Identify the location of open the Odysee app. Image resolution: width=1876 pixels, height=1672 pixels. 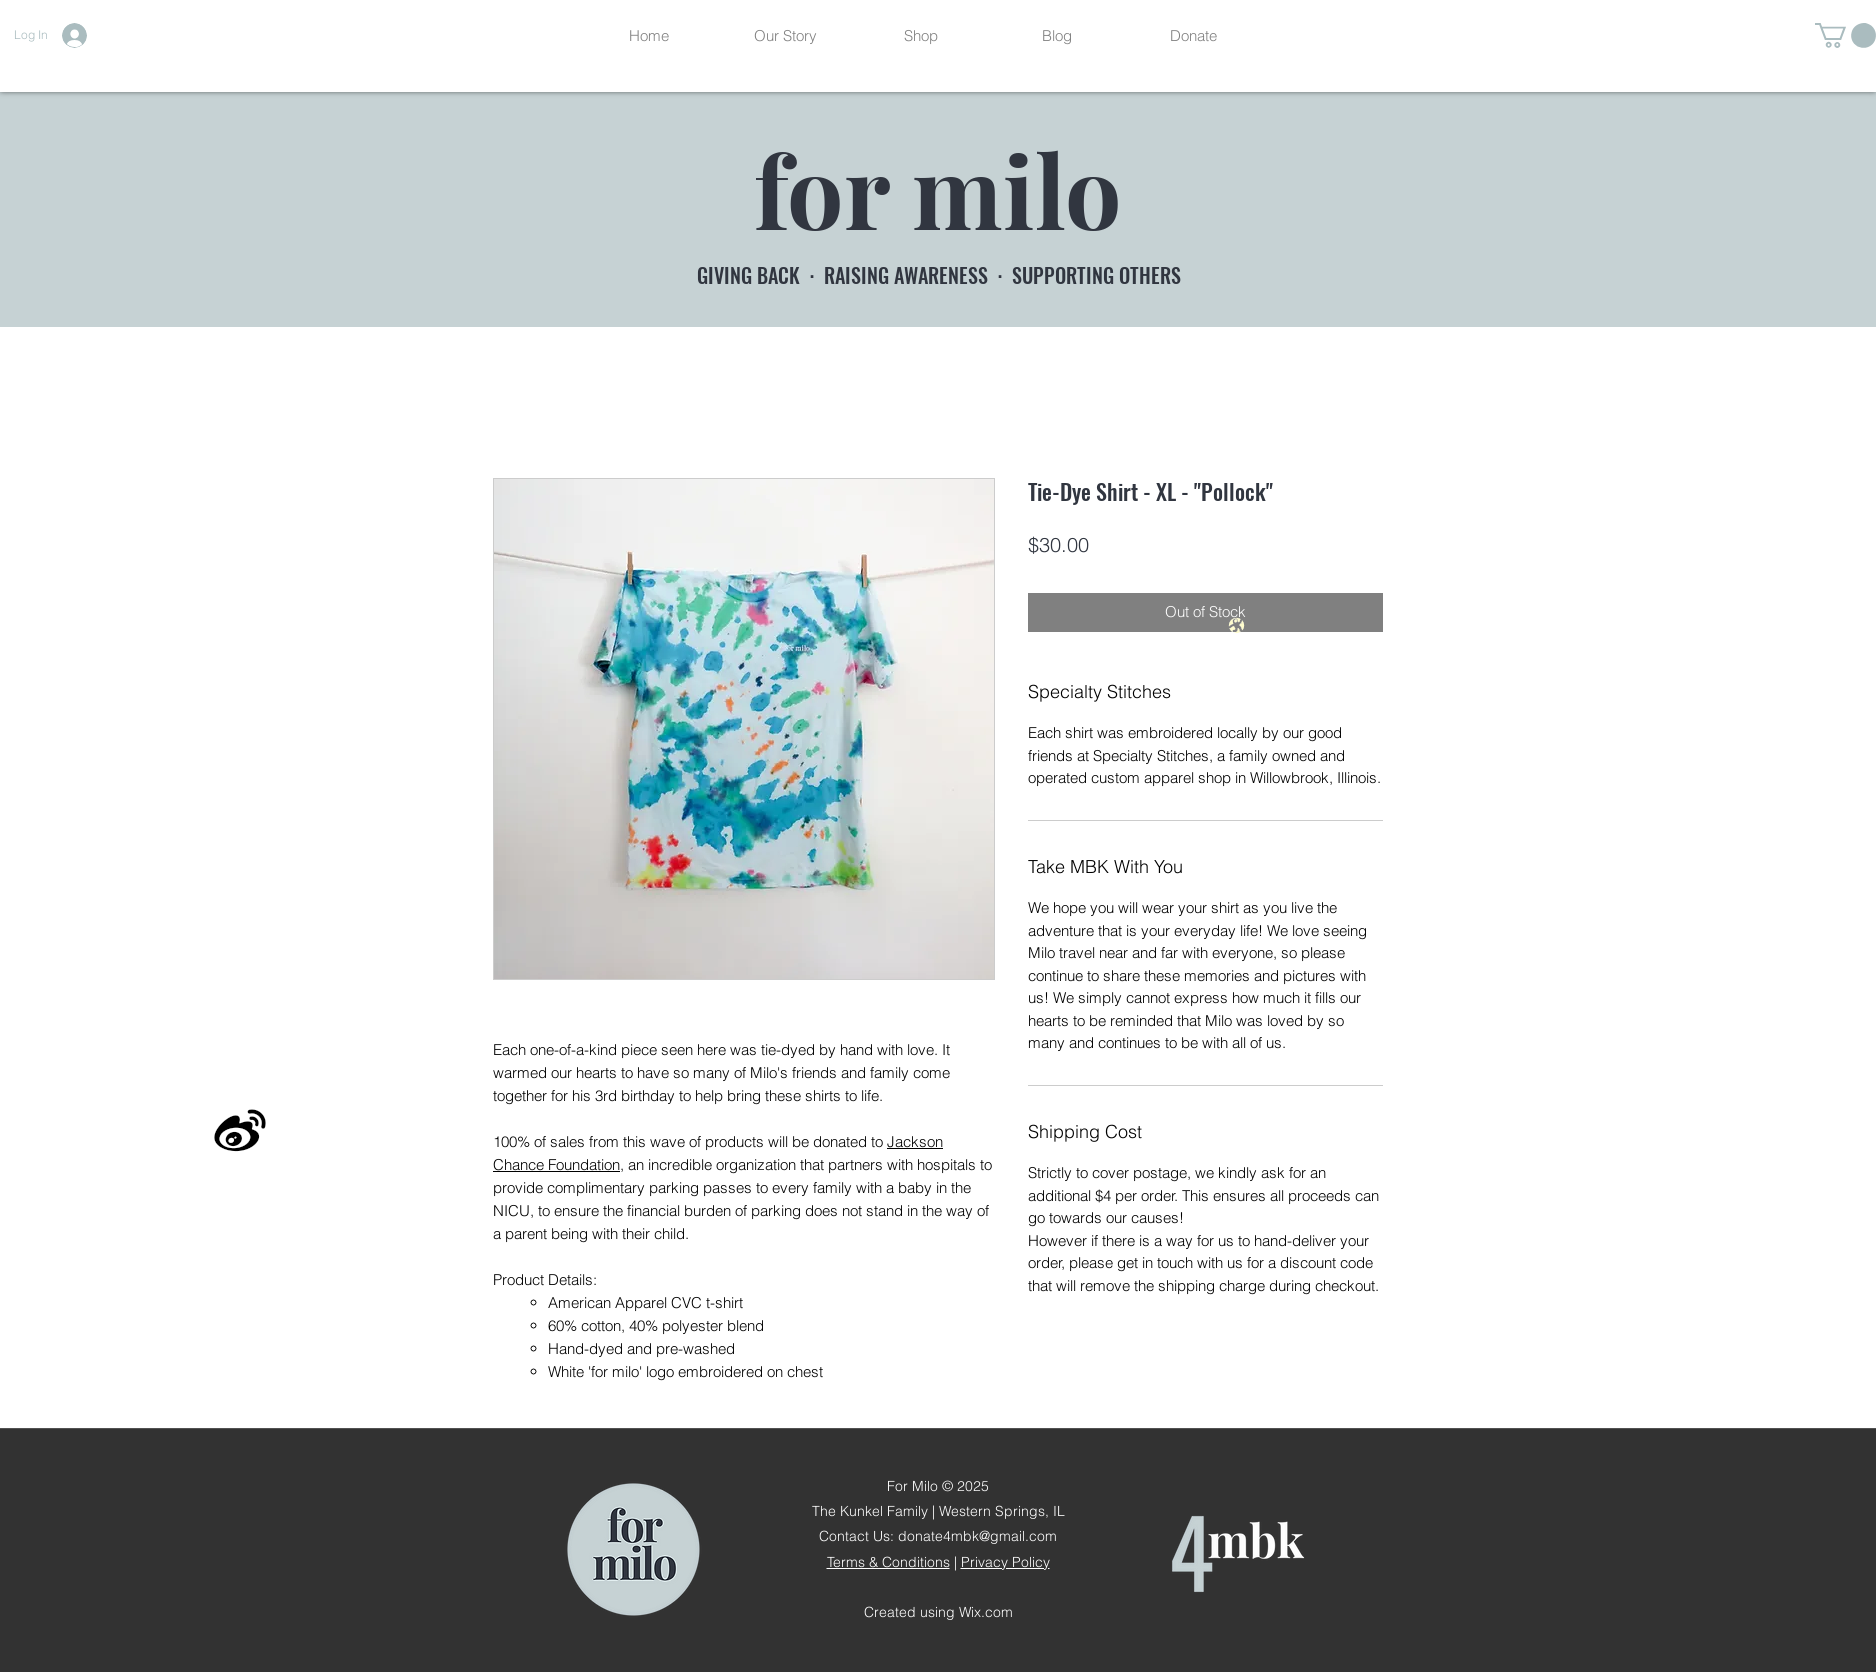
(1236, 625).